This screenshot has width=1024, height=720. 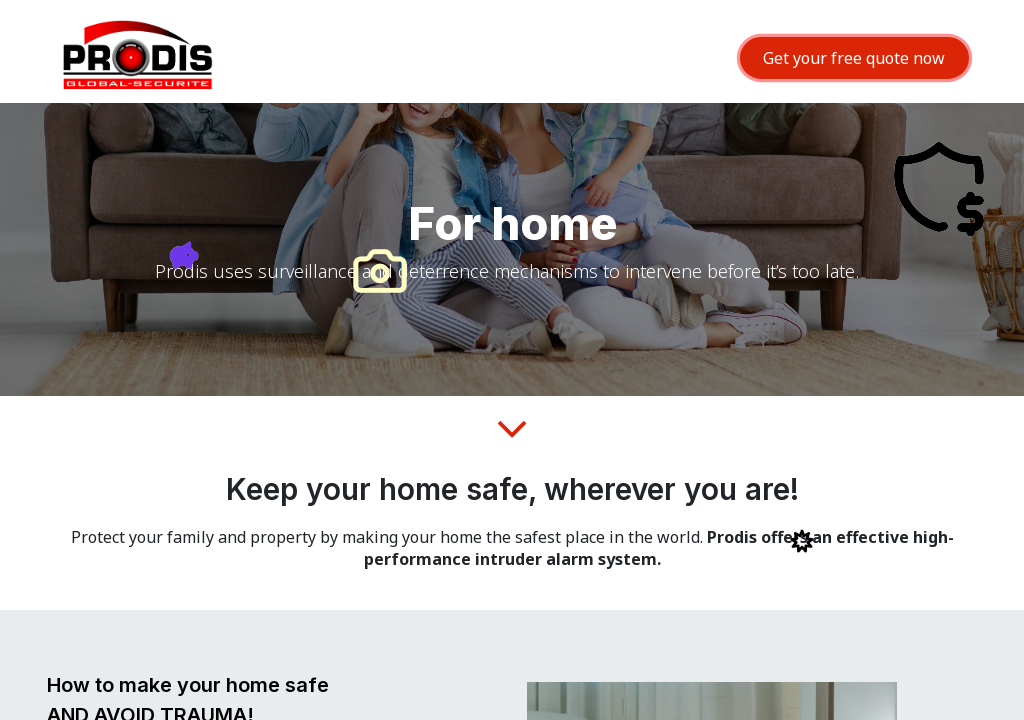 What do you see at coordinates (939, 187) in the screenshot?
I see `access payment protection settings` at bounding box center [939, 187].